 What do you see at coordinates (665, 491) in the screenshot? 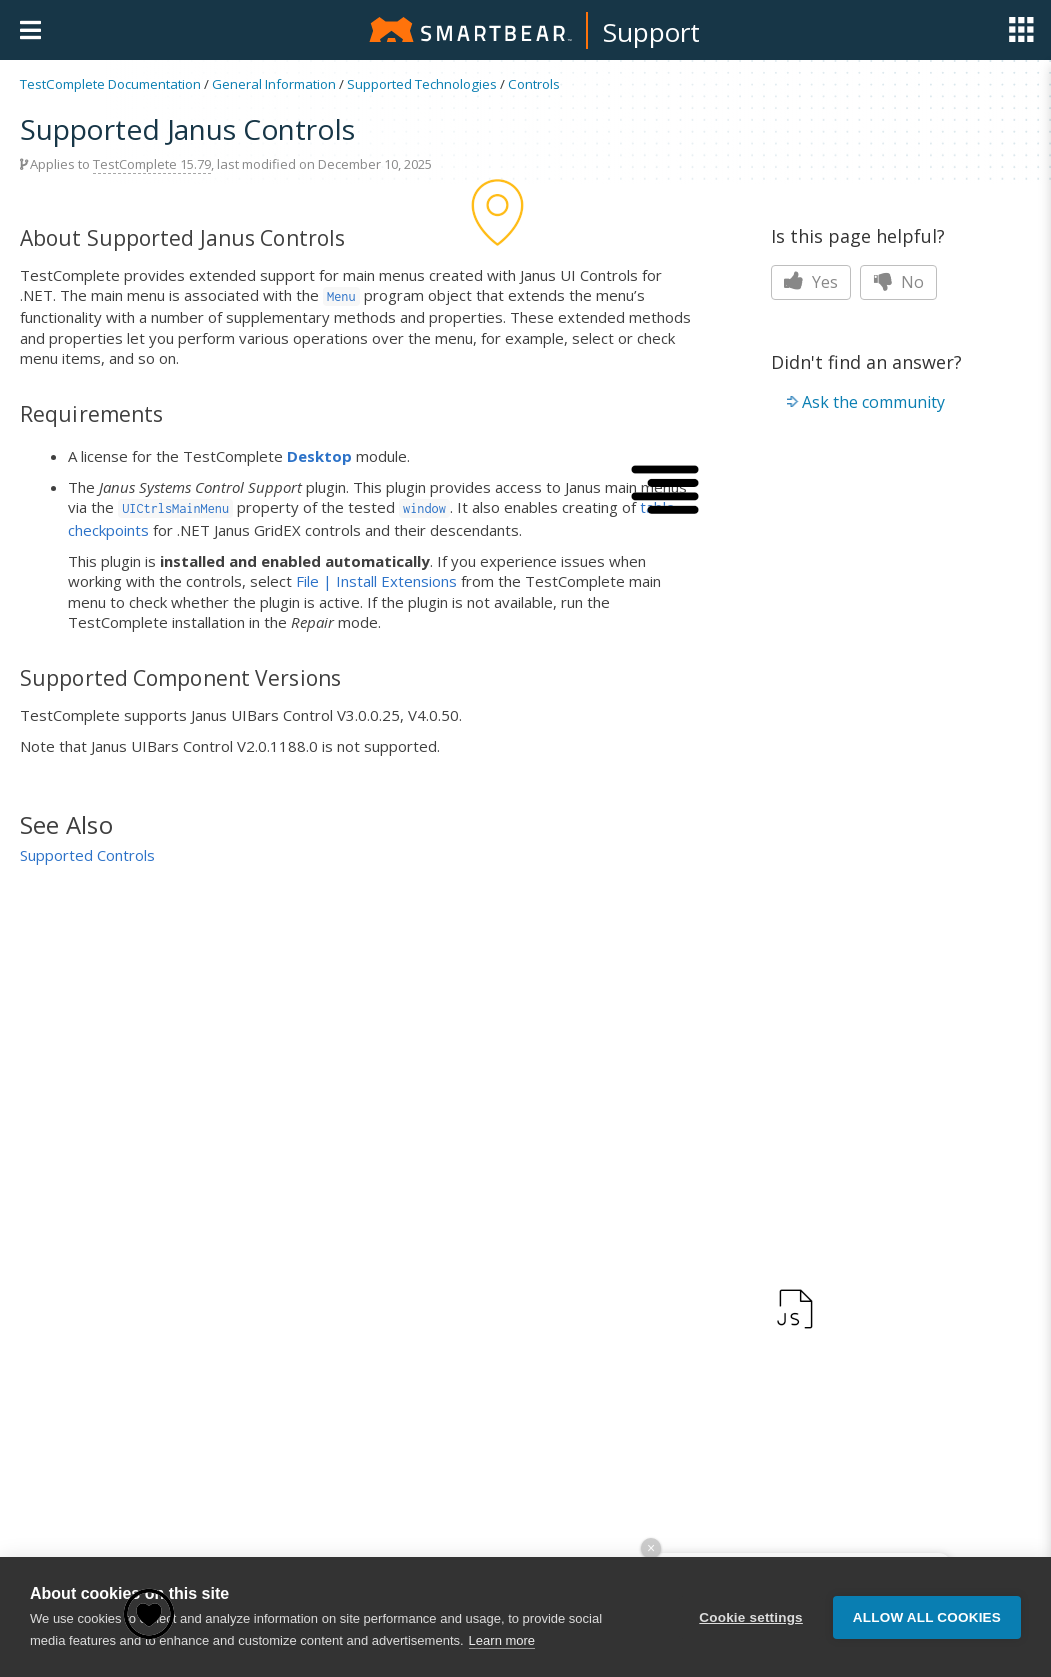
I see `align text to the right` at bounding box center [665, 491].